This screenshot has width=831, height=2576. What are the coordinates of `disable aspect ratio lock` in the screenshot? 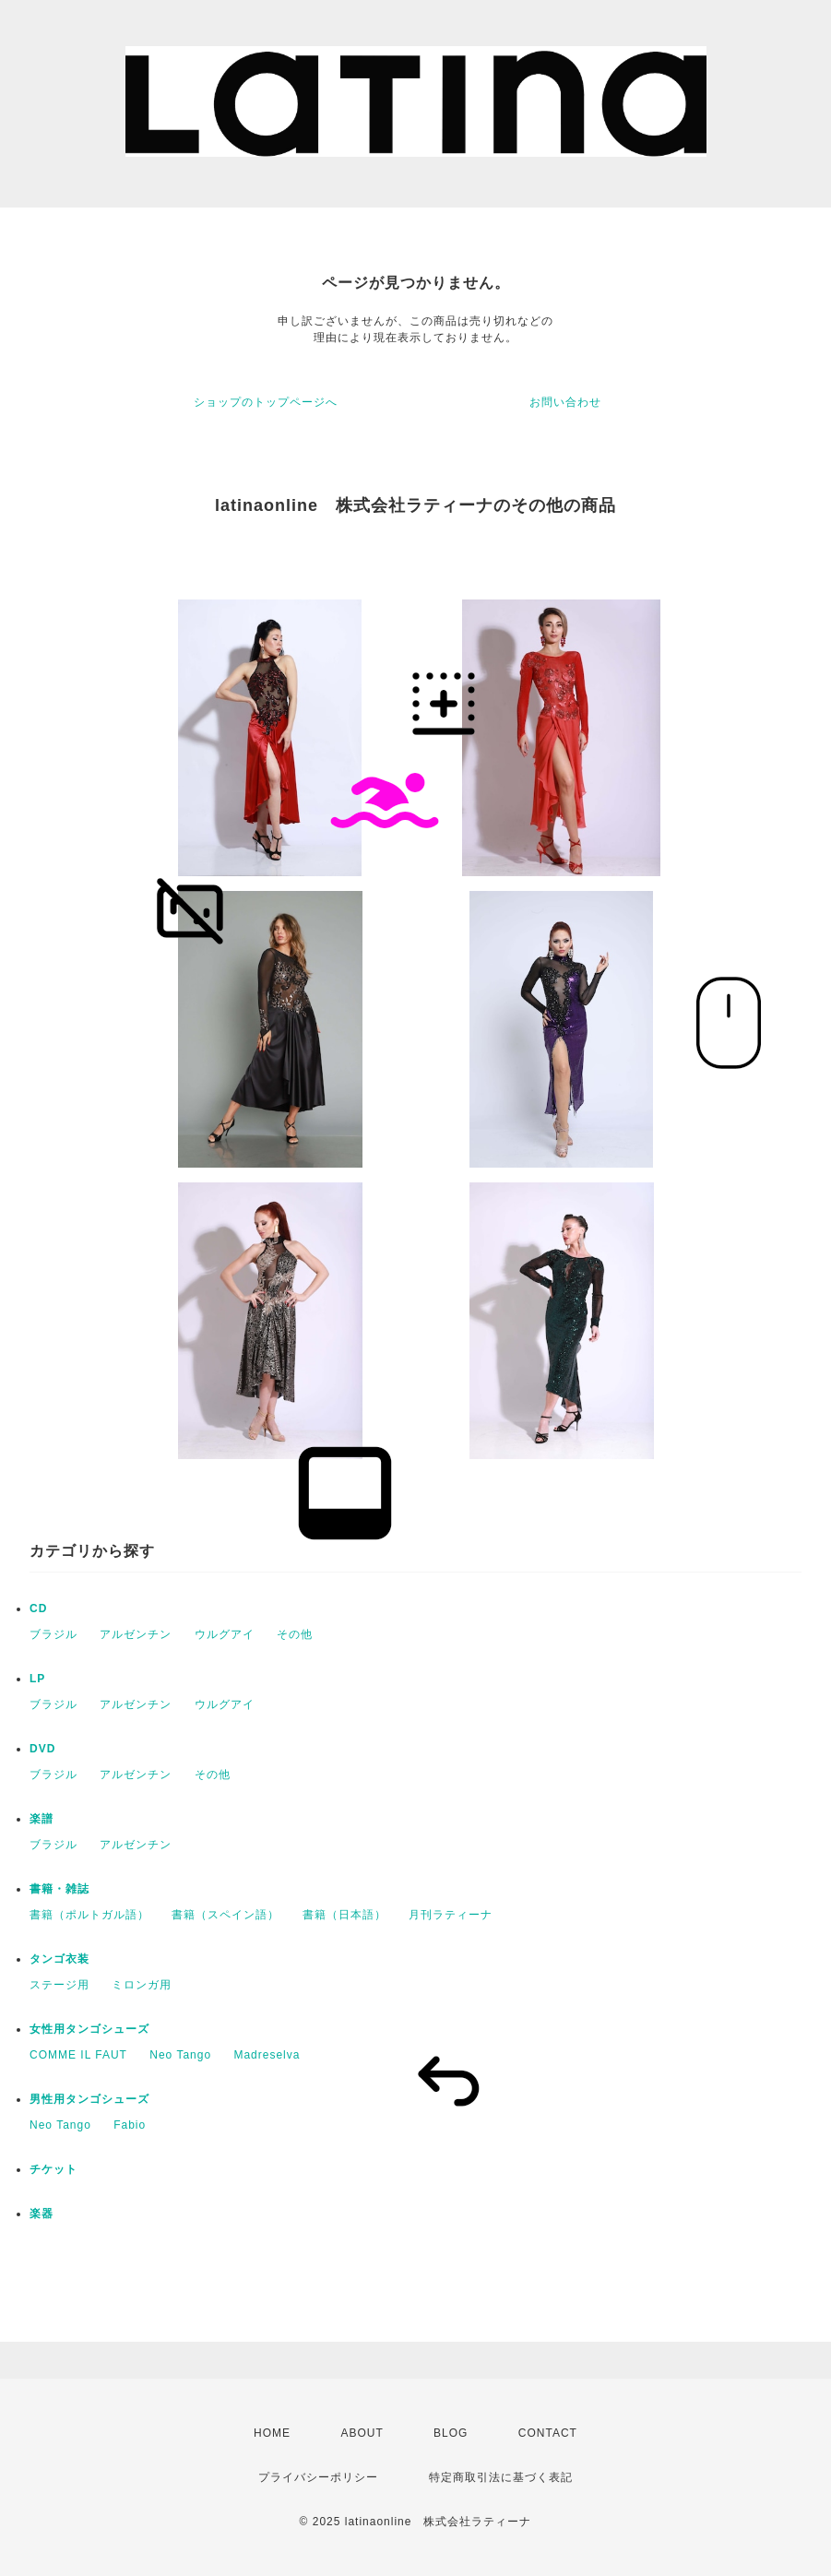 It's located at (190, 911).